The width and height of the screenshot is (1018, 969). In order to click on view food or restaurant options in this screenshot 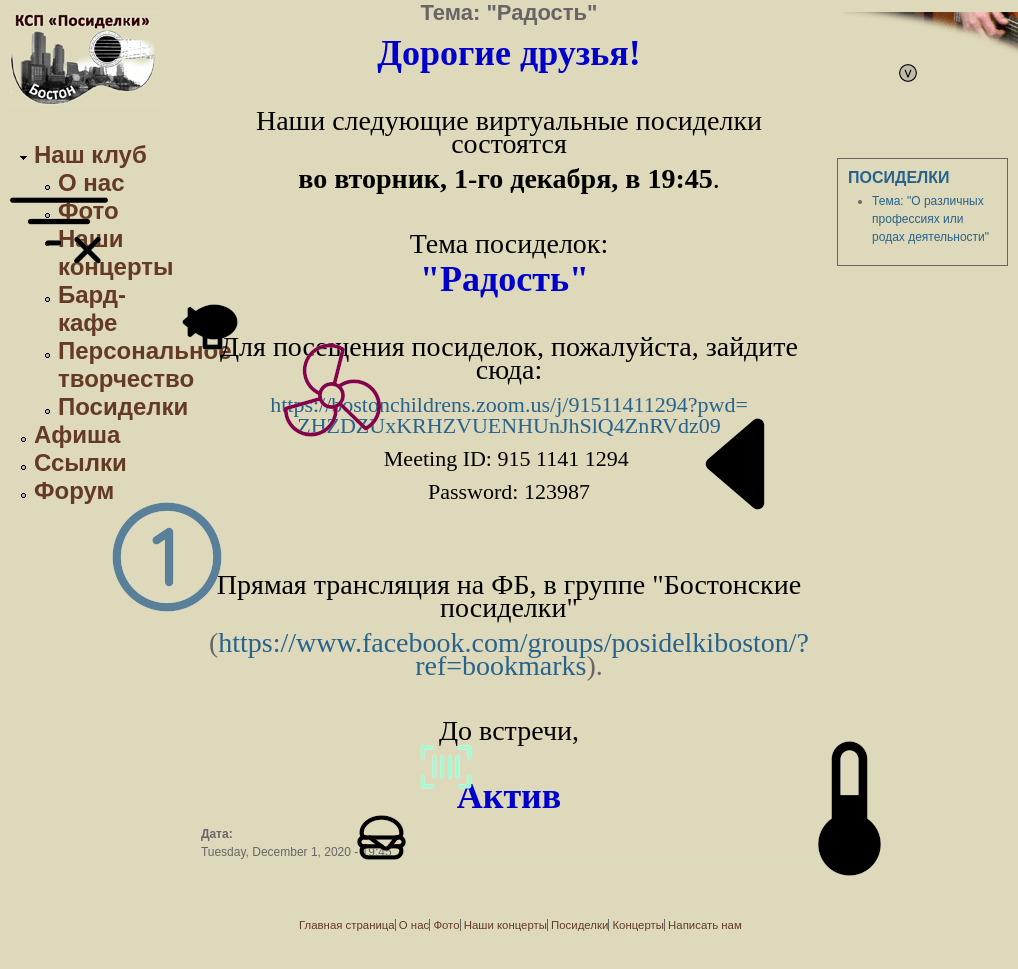, I will do `click(381, 837)`.